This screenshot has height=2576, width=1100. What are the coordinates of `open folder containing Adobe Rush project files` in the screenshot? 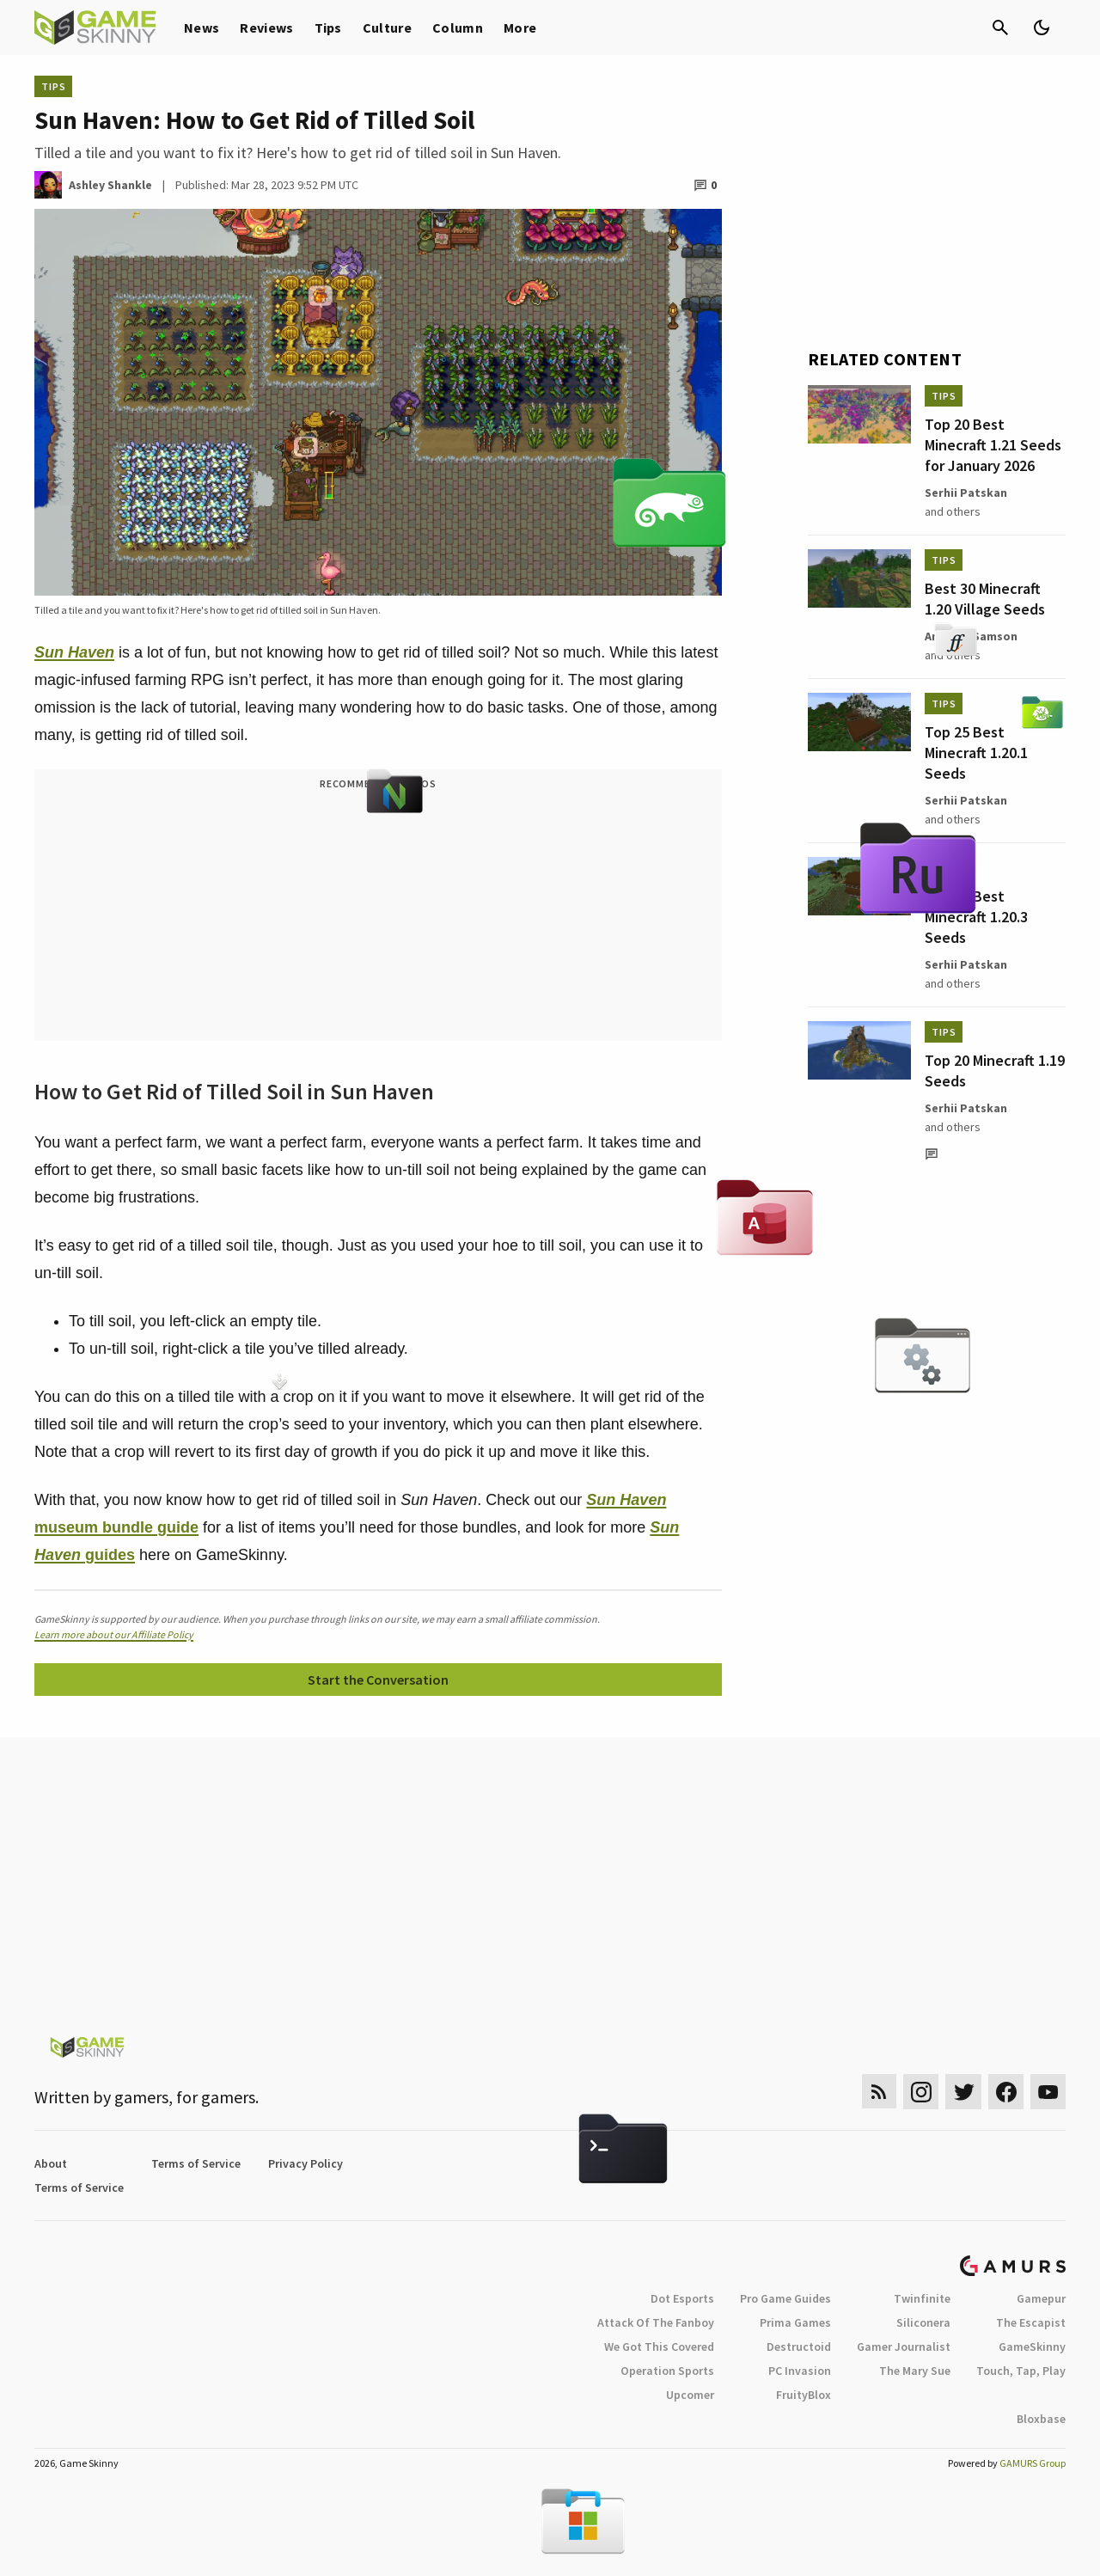 It's located at (917, 871).